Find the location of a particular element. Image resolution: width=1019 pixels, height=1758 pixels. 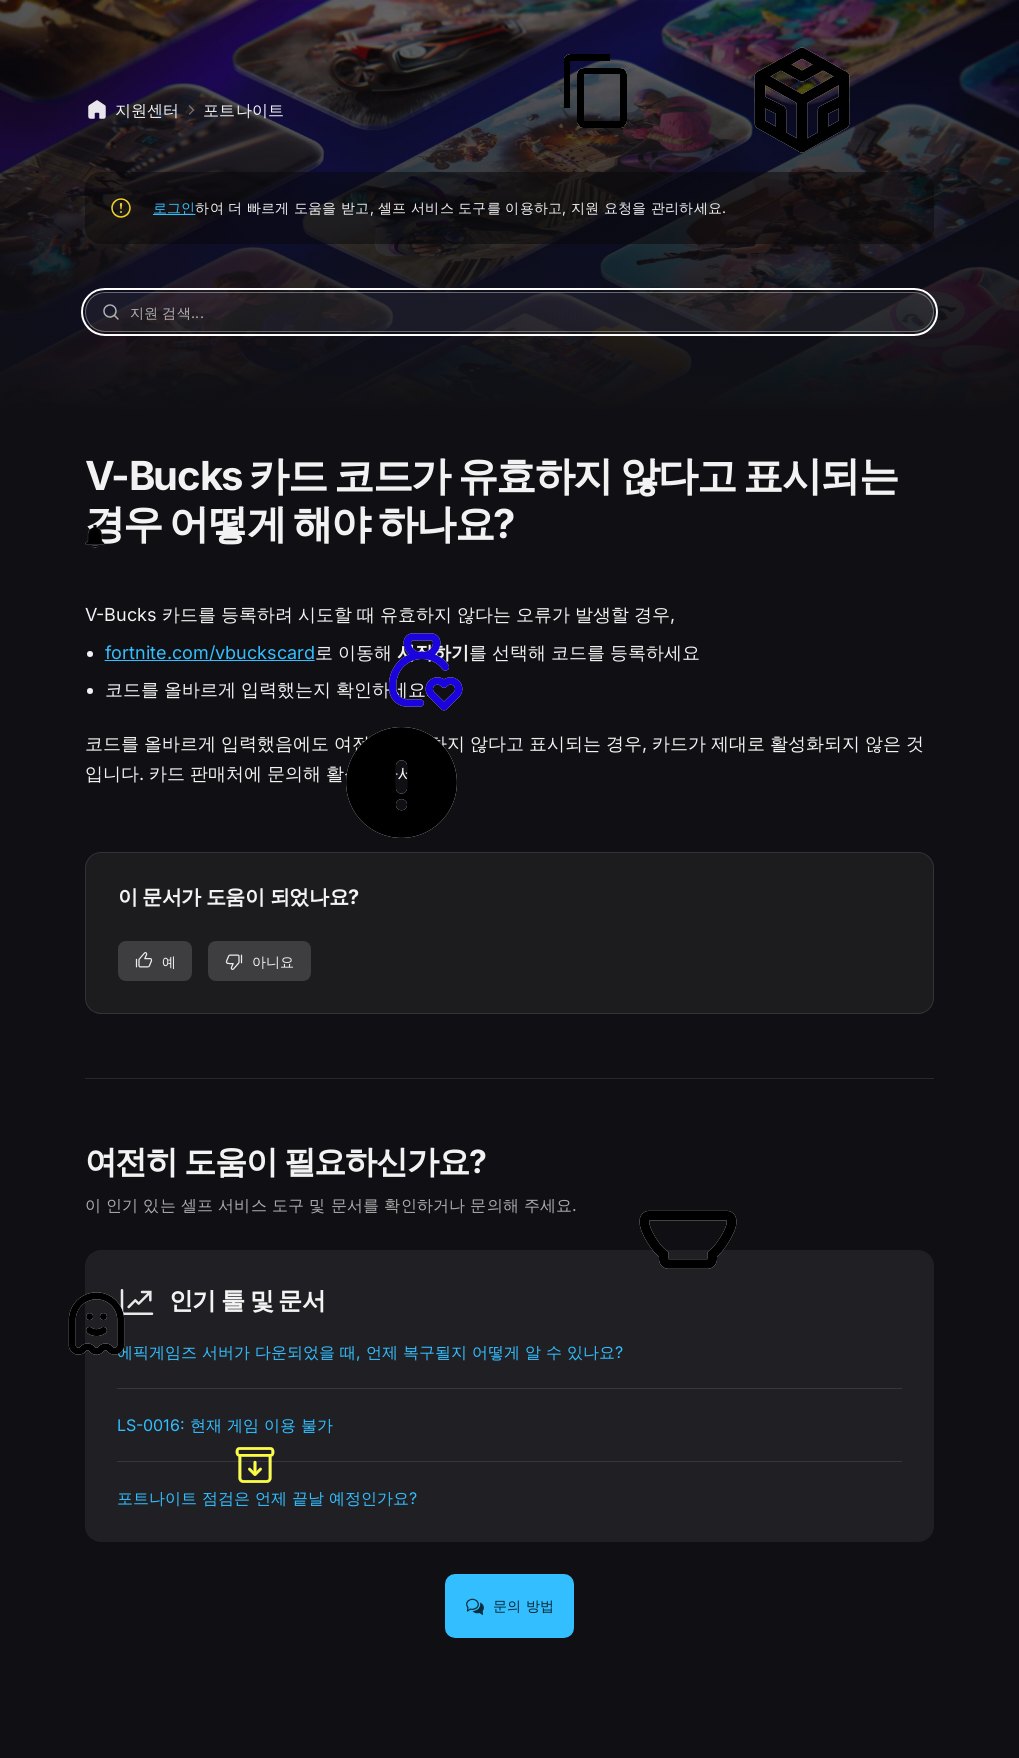

archive this item is located at coordinates (255, 1465).